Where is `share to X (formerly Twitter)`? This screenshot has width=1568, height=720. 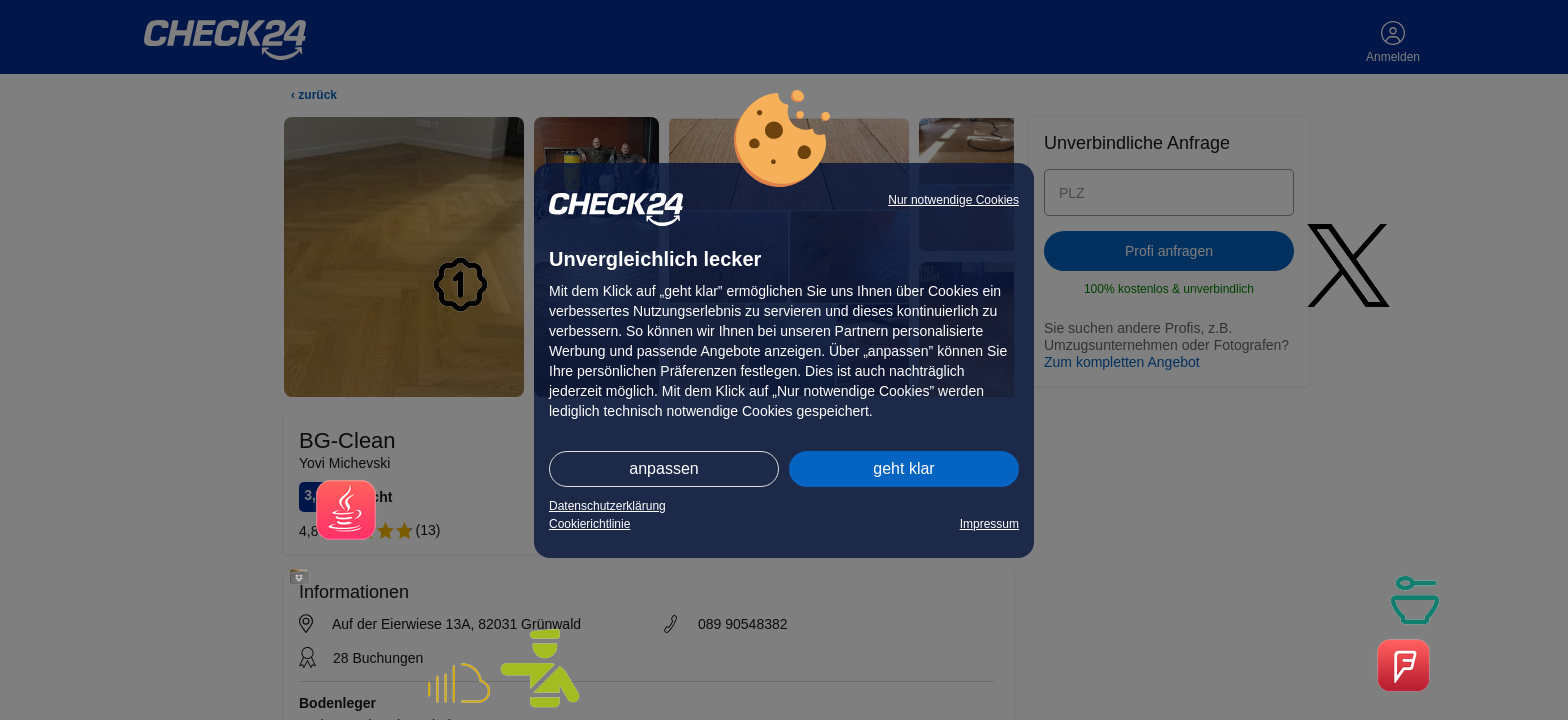
share to X (formerly Twitter) is located at coordinates (1348, 265).